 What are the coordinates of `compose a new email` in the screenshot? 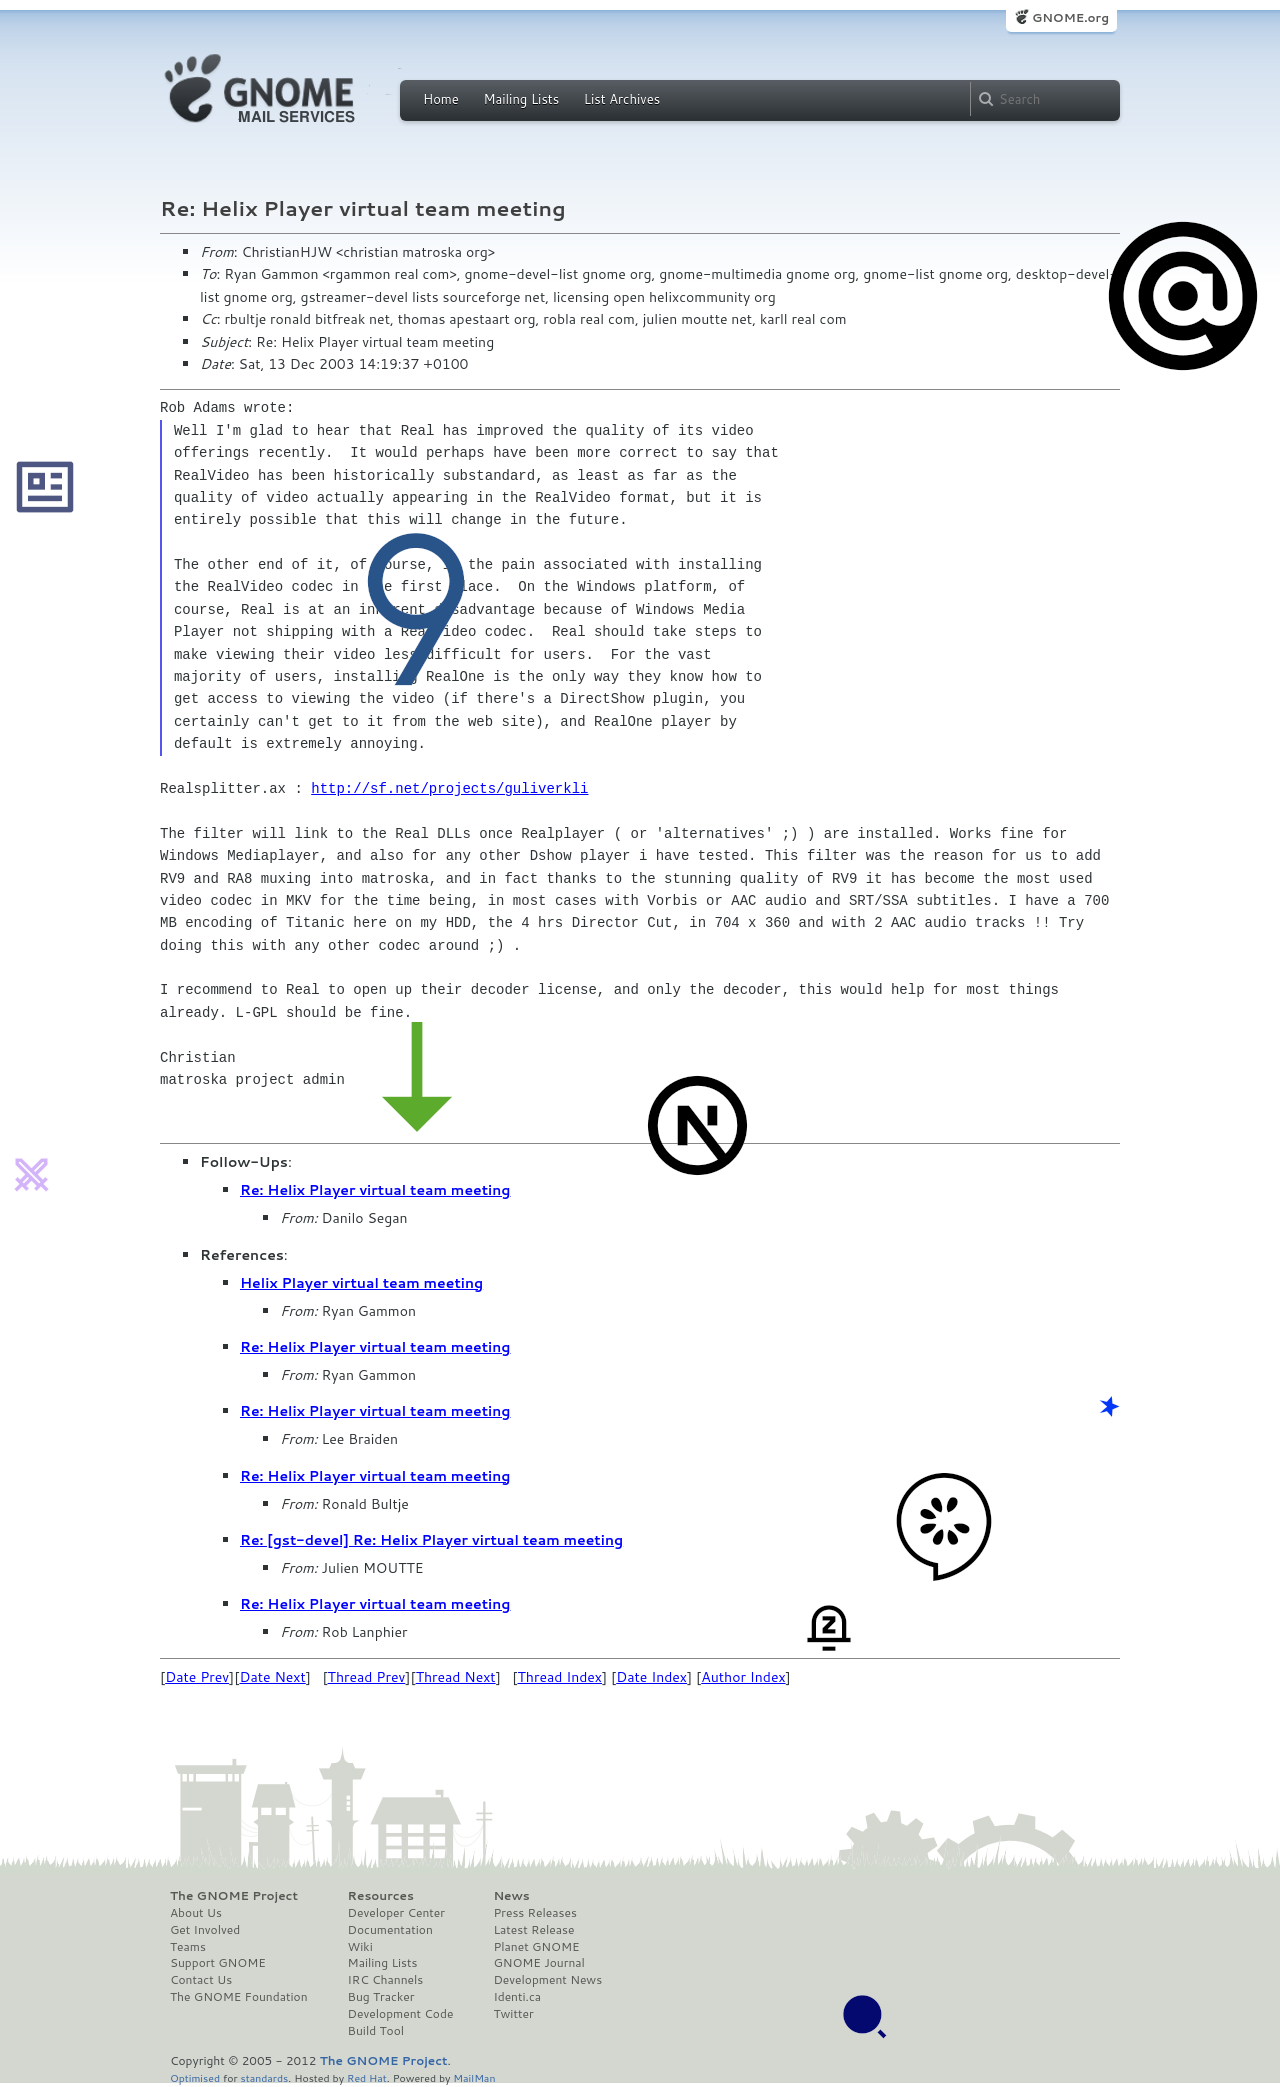 It's located at (1183, 296).